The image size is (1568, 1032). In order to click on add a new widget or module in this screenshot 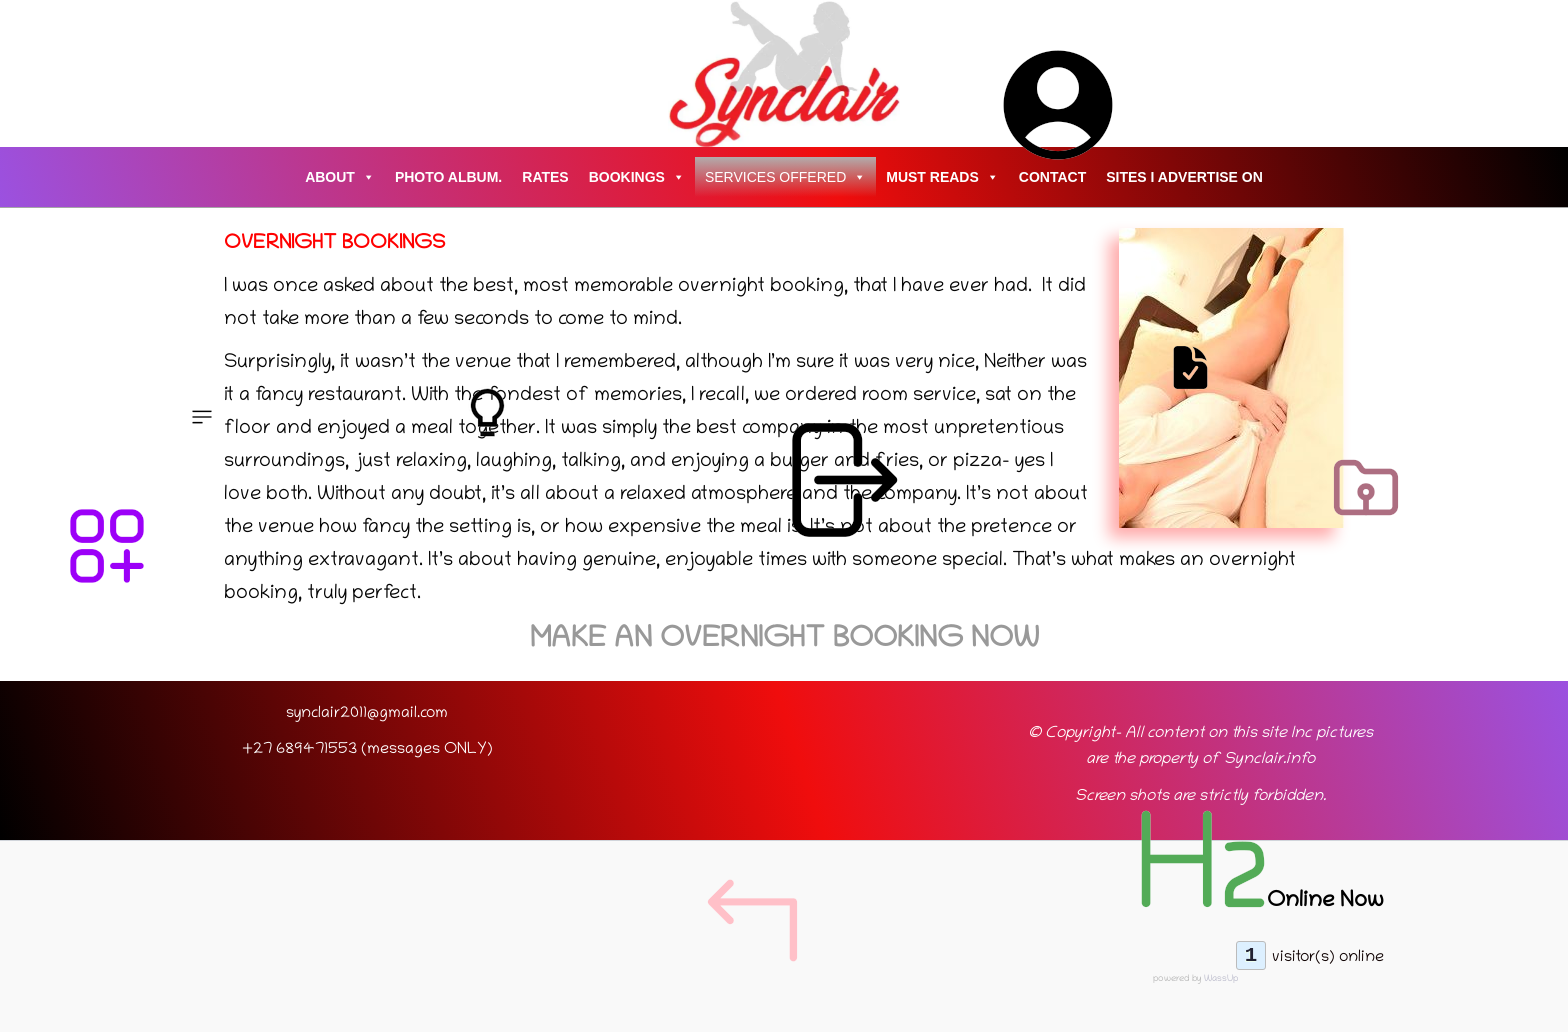, I will do `click(107, 546)`.